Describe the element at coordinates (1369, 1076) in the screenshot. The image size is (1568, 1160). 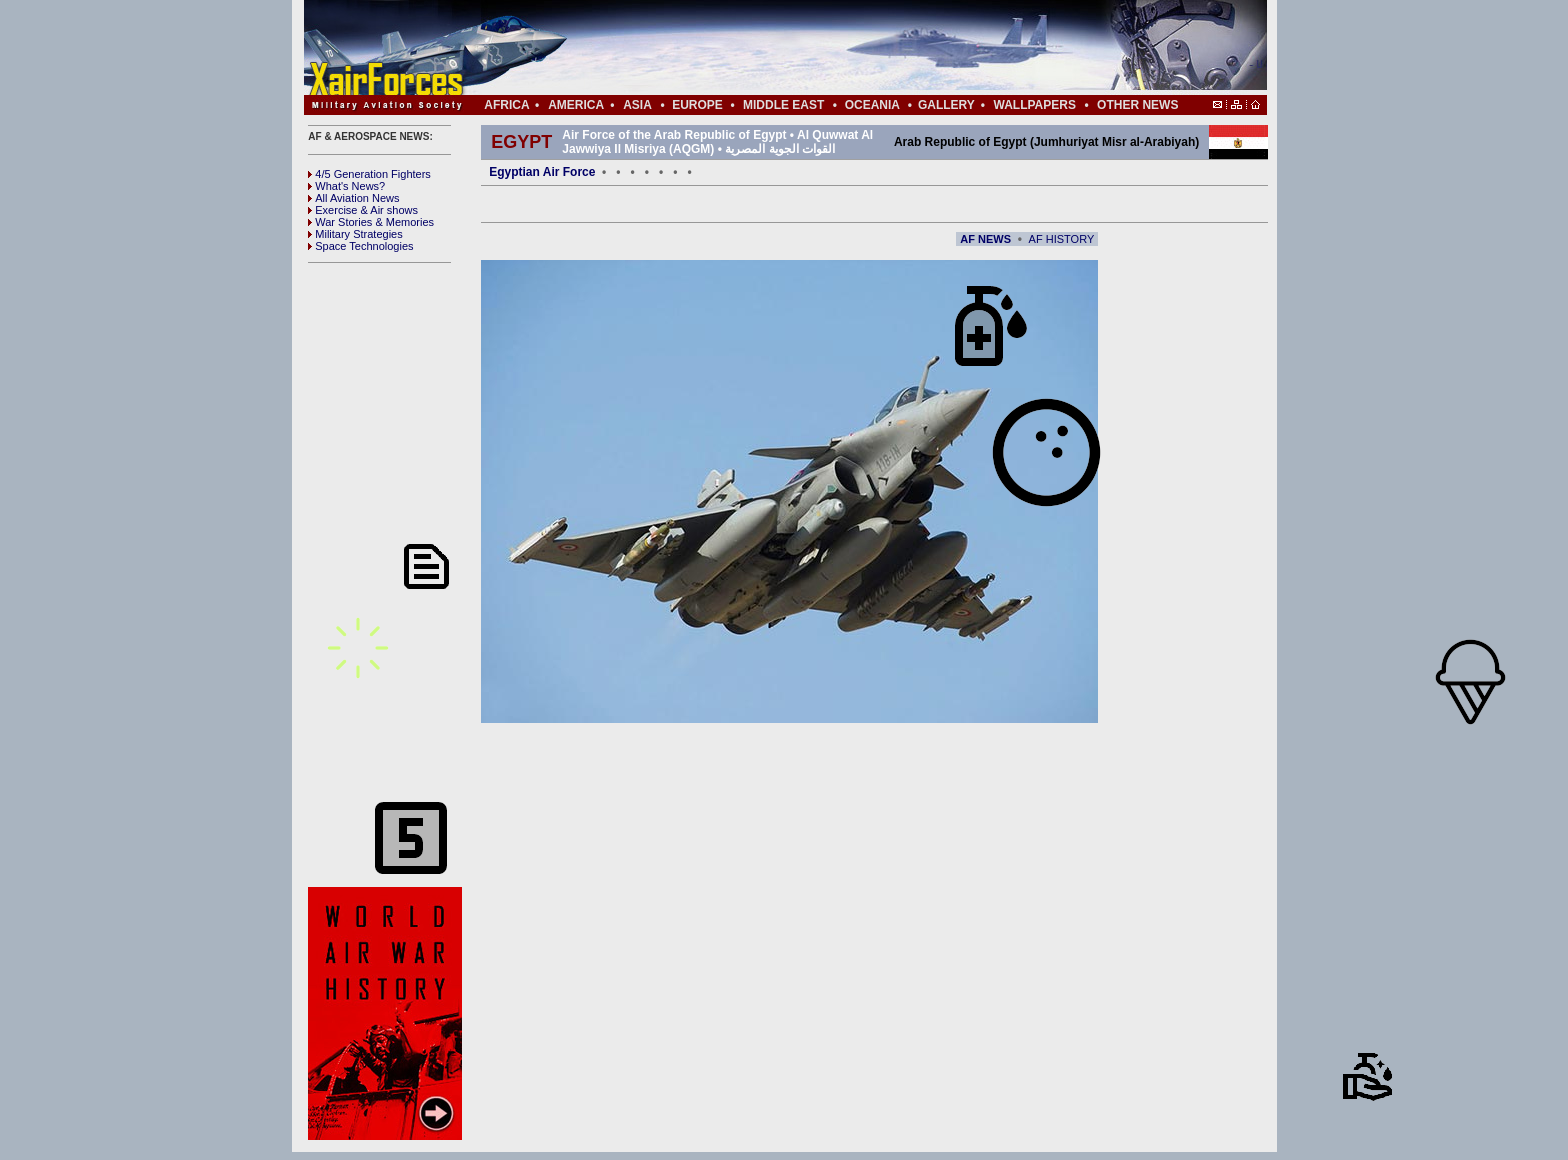
I see `hand hygiene or sanitization reminder` at that location.